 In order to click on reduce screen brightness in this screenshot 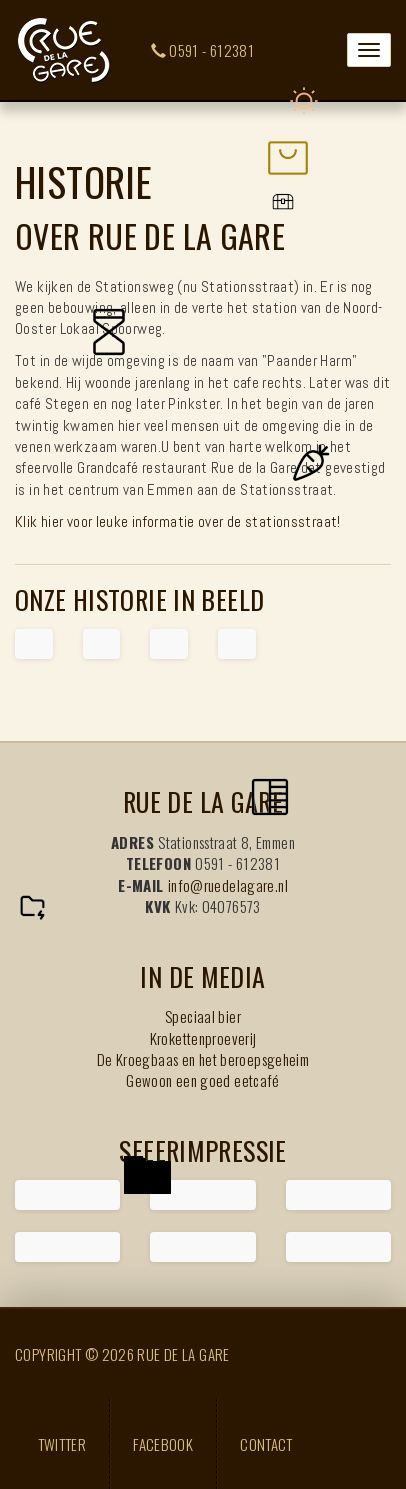, I will do `click(304, 101)`.